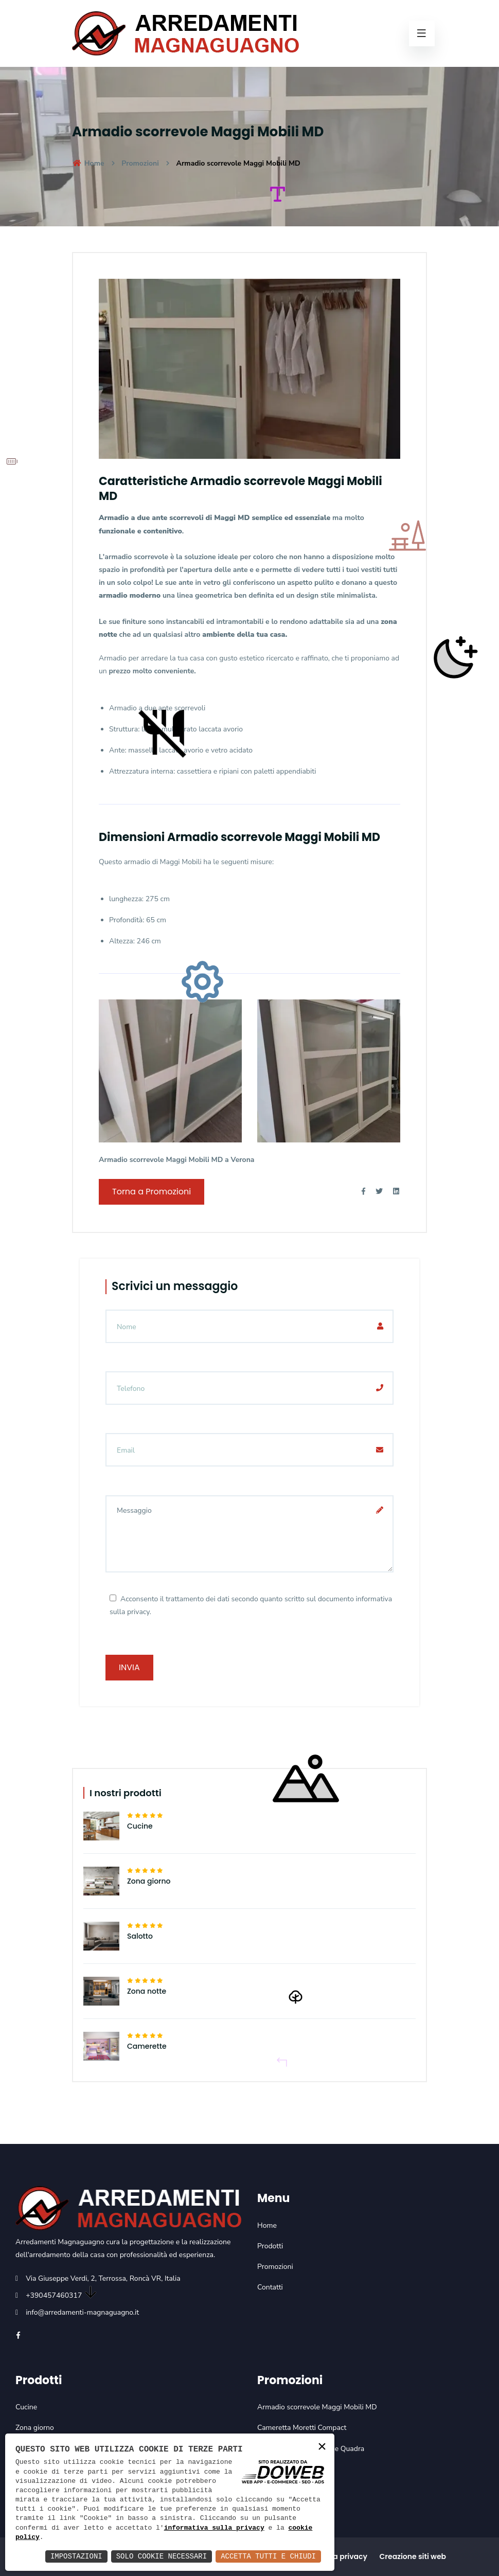 Image resolution: width=499 pixels, height=2576 pixels. What do you see at coordinates (164, 732) in the screenshot?
I see `indicates no food or meals available` at bounding box center [164, 732].